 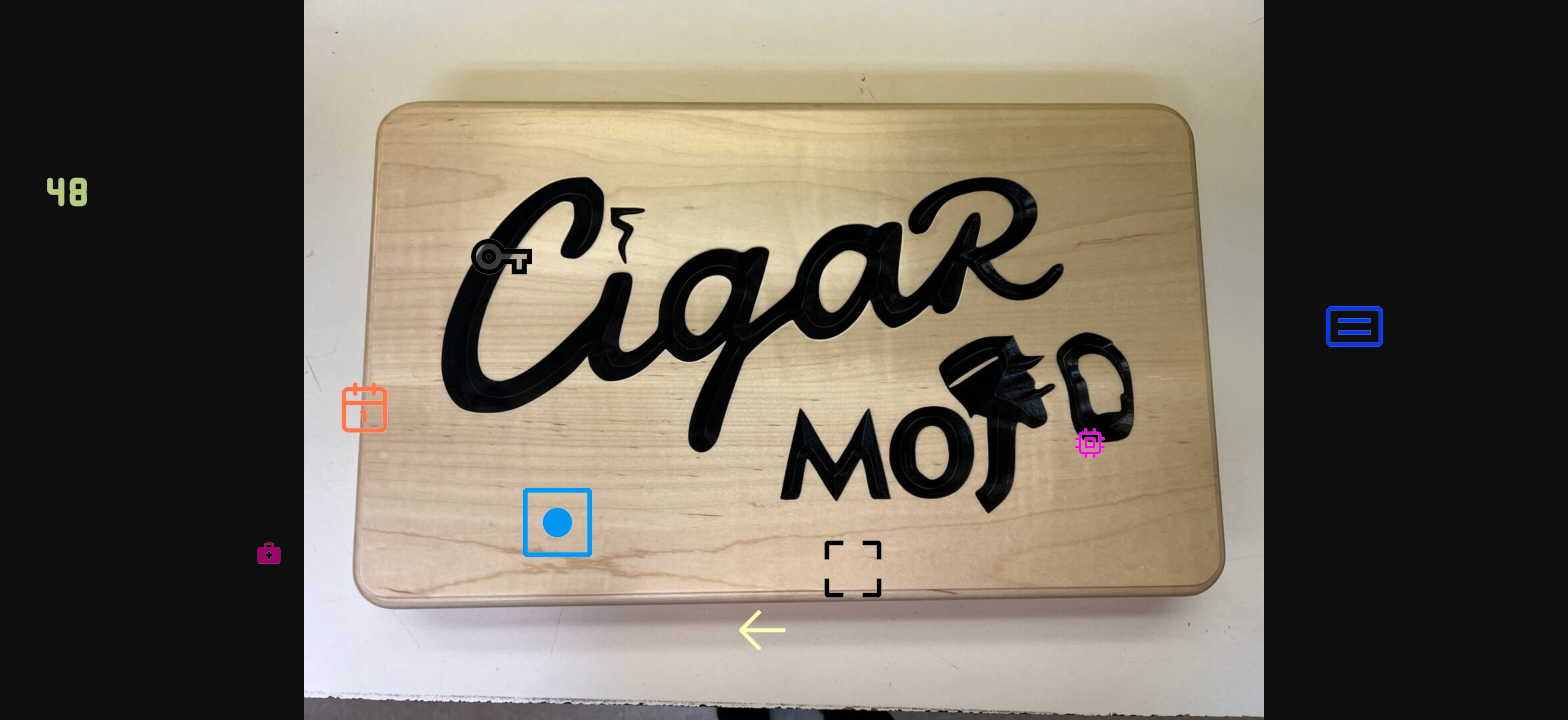 I want to click on view events for the first day of the month, so click(x=364, y=407).